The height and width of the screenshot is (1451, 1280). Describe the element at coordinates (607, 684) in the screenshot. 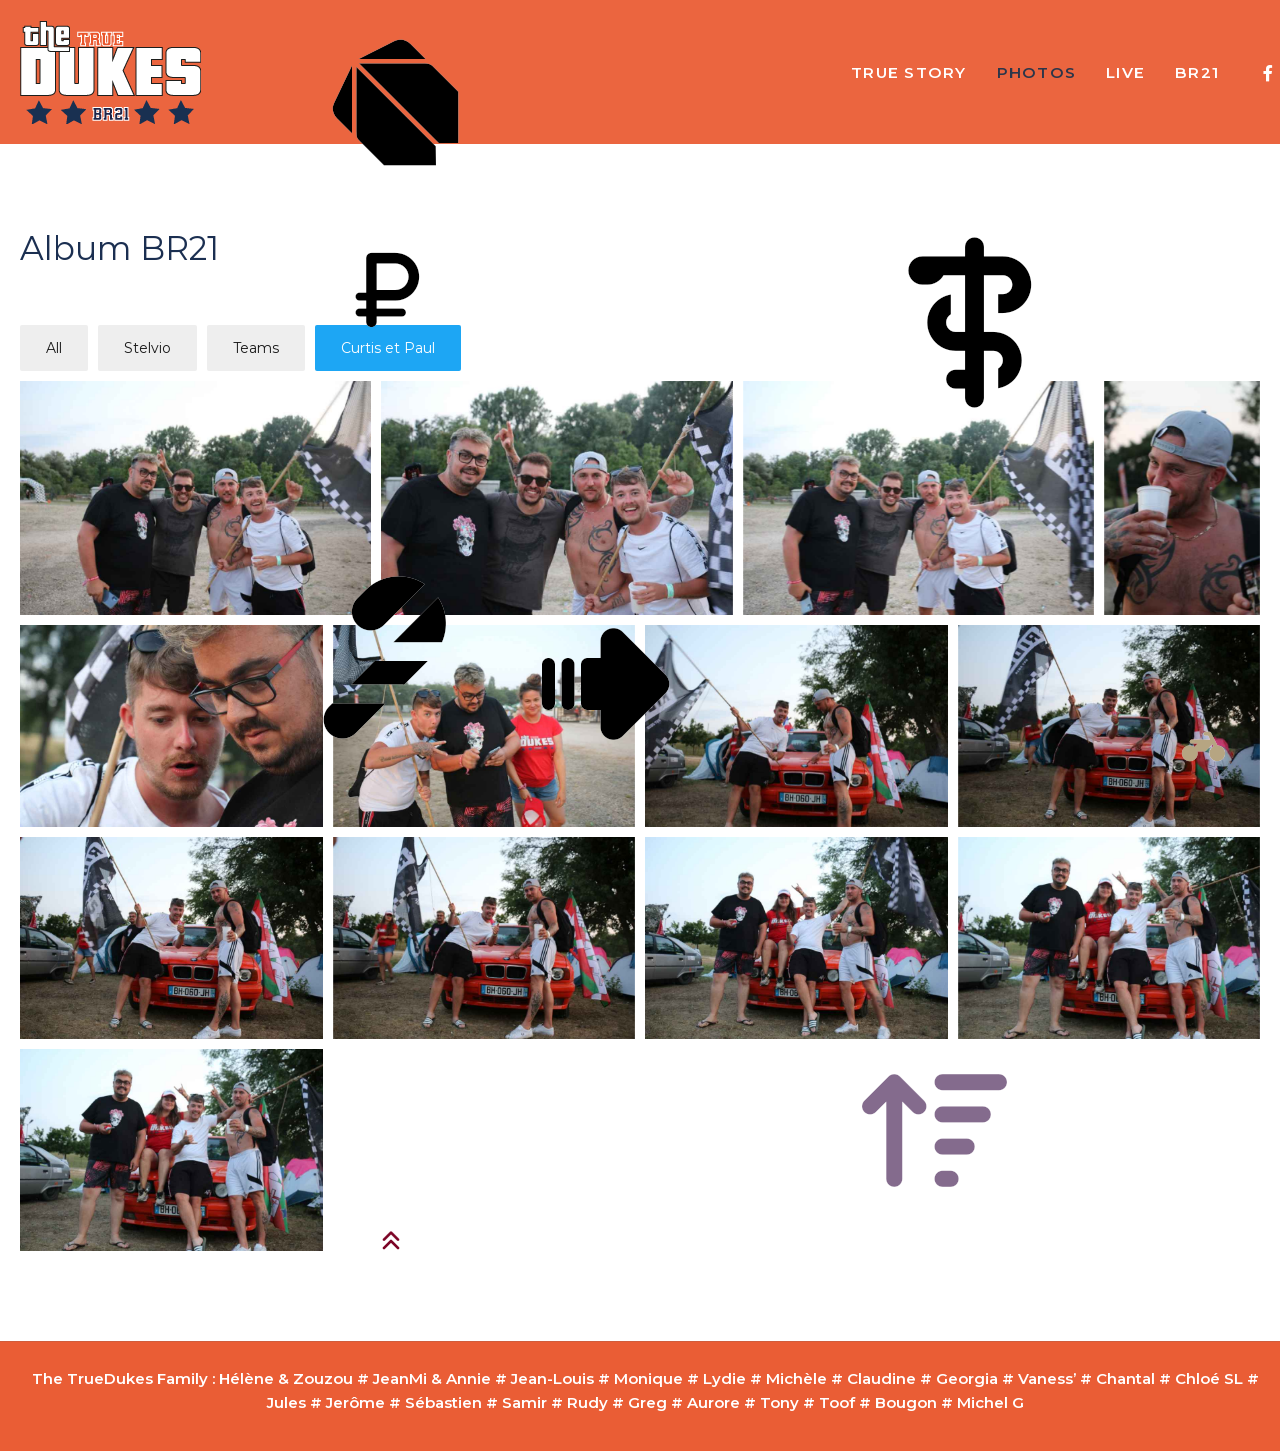

I see `skip forward or advance to next item` at that location.